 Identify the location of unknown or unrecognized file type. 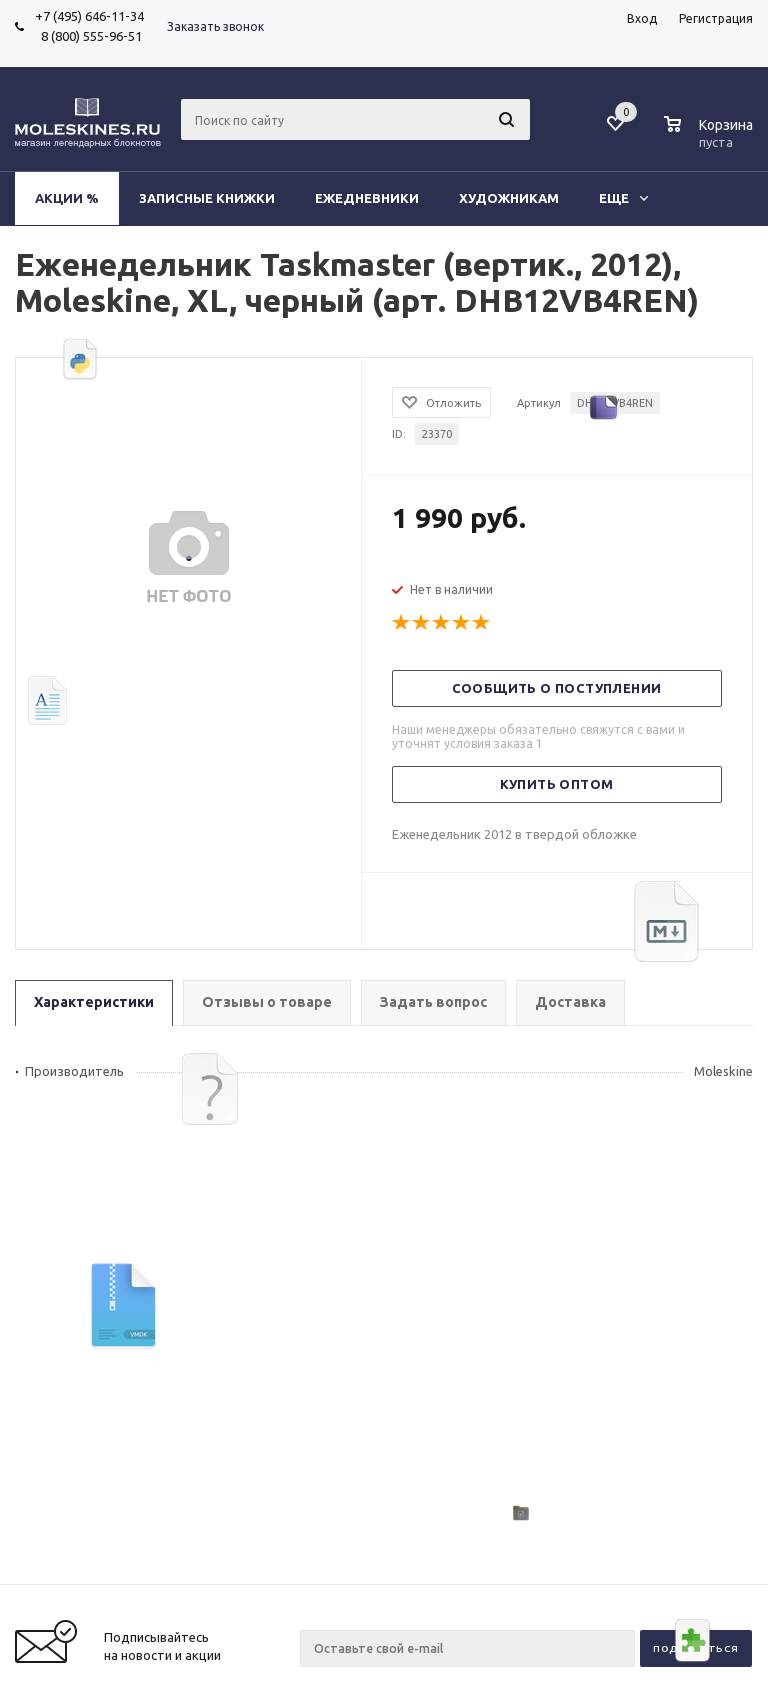
(210, 1089).